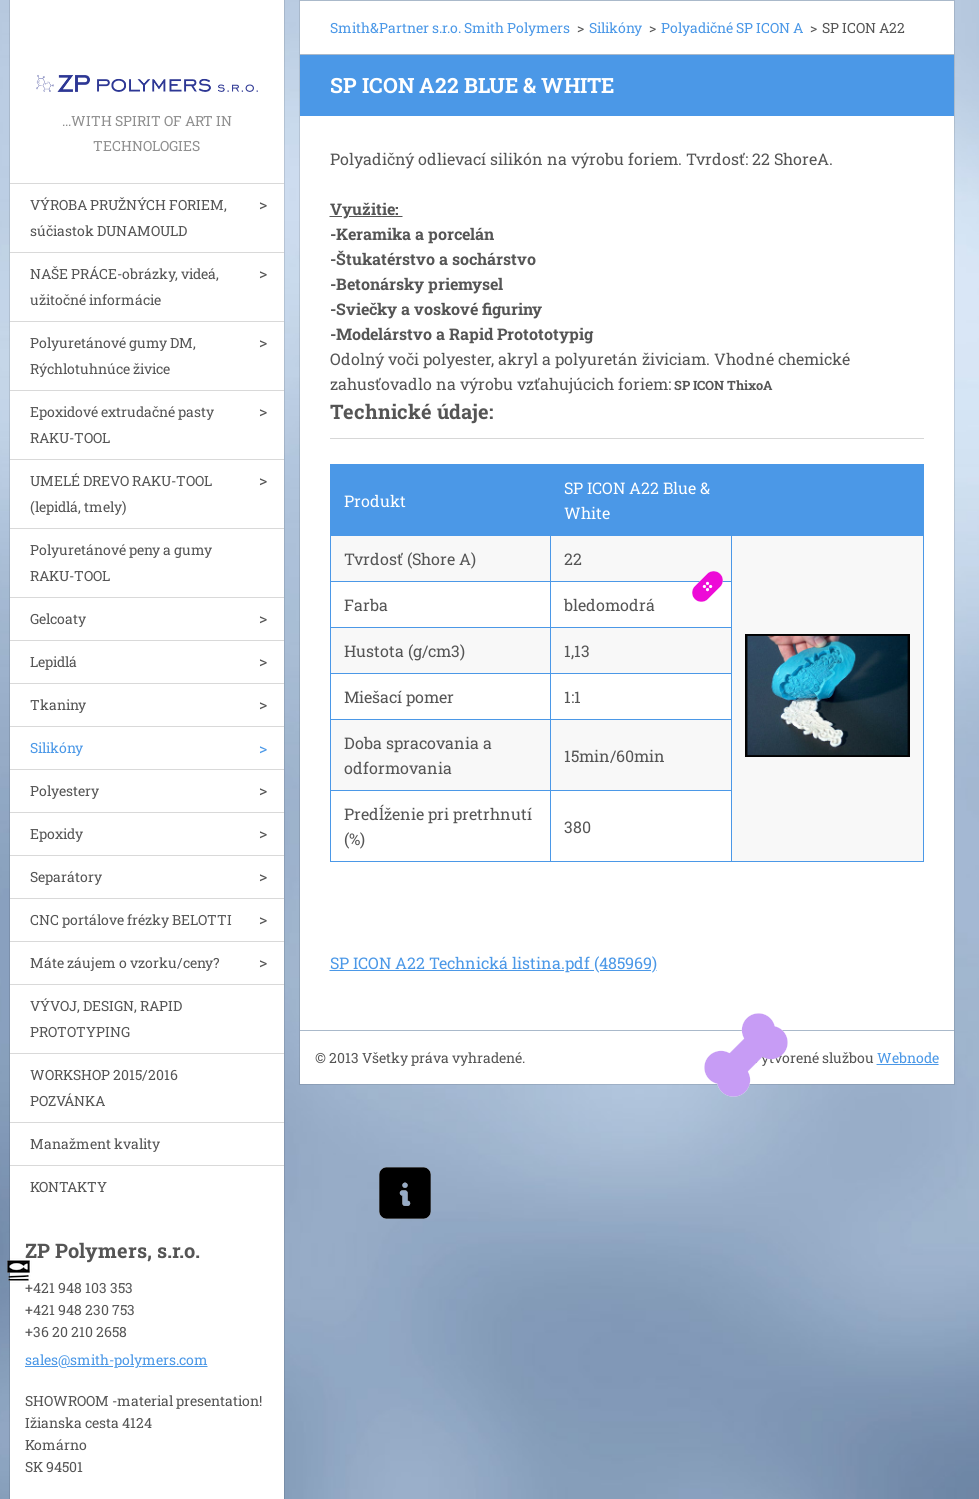  What do you see at coordinates (746, 1055) in the screenshot?
I see `access pet-related features or settings` at bounding box center [746, 1055].